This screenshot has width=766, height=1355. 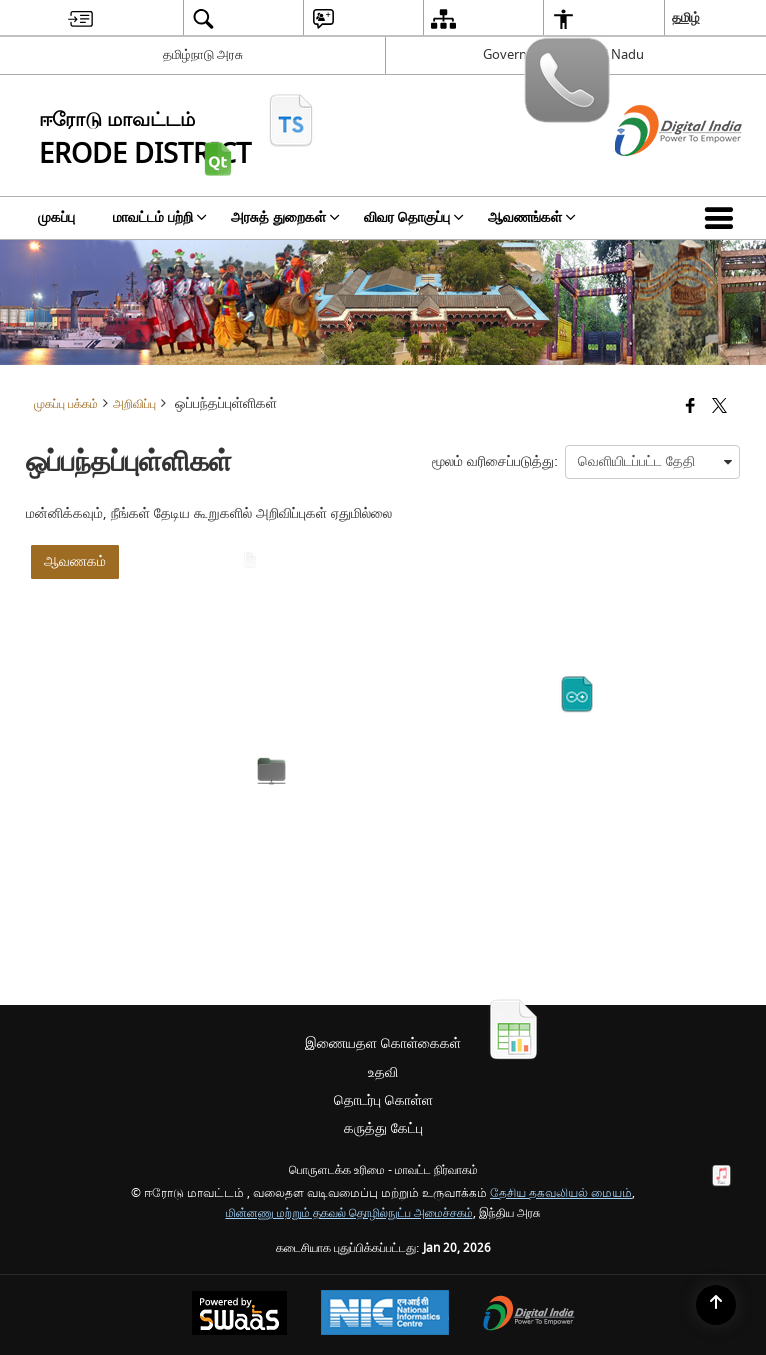 What do you see at coordinates (291, 120) in the screenshot?
I see `a typescript source code file` at bounding box center [291, 120].